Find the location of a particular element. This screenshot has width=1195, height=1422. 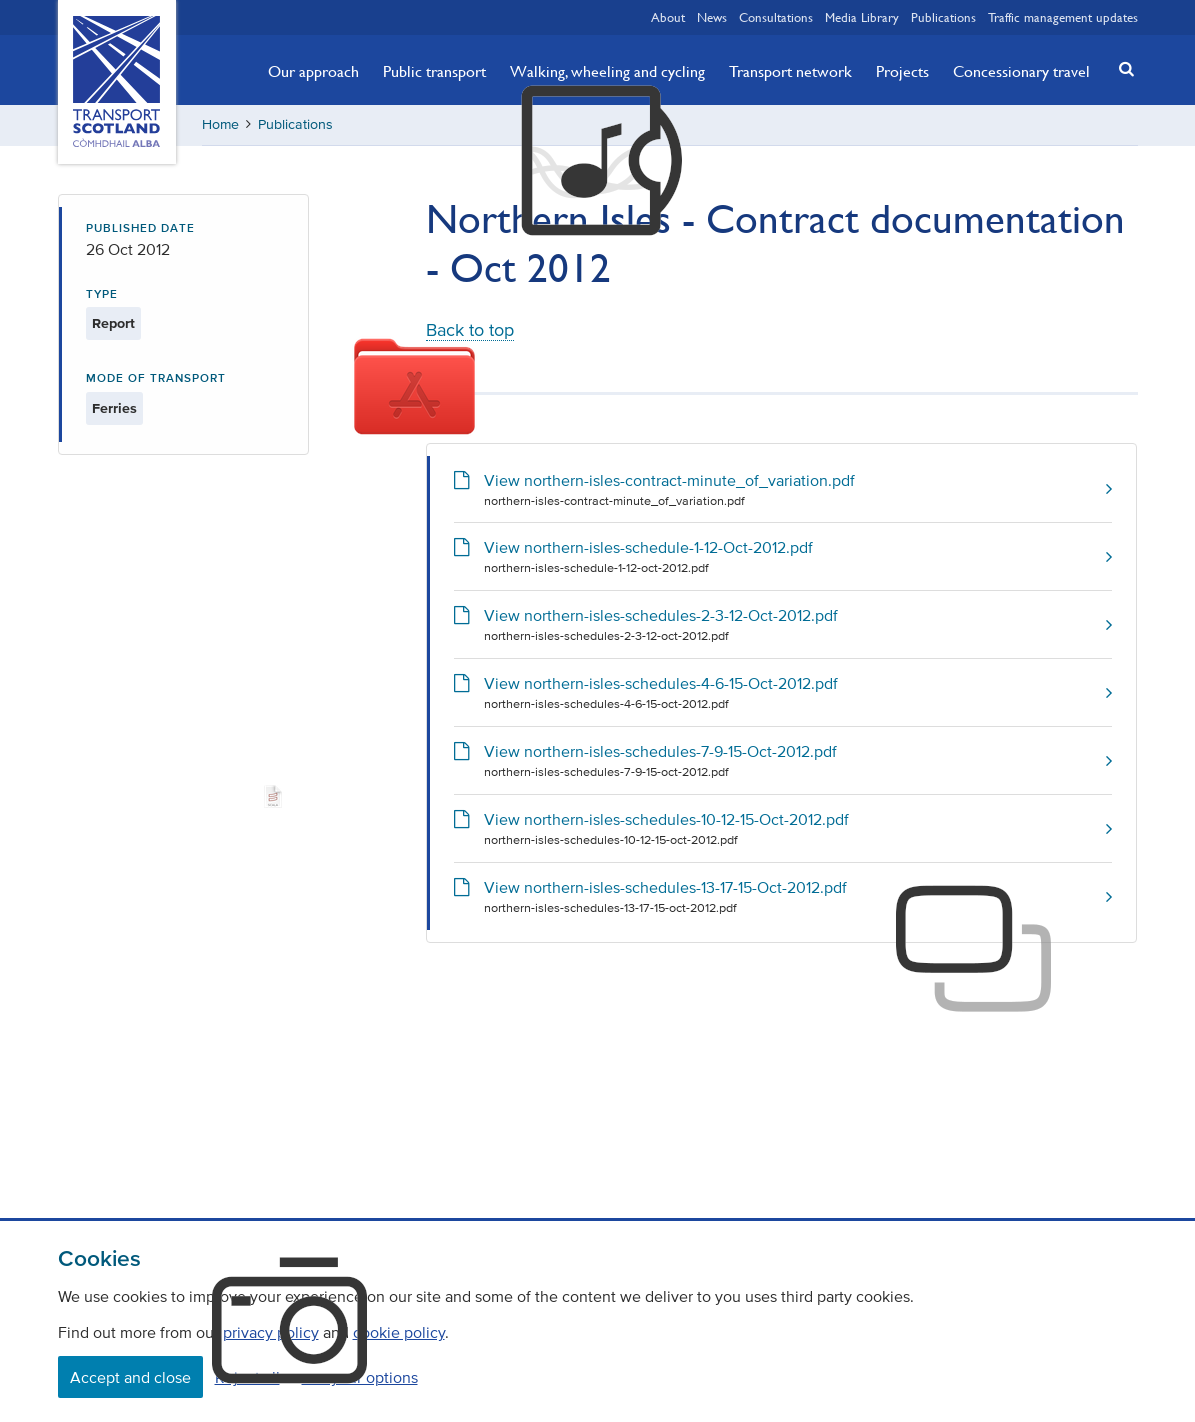

open templates folder is located at coordinates (414, 386).